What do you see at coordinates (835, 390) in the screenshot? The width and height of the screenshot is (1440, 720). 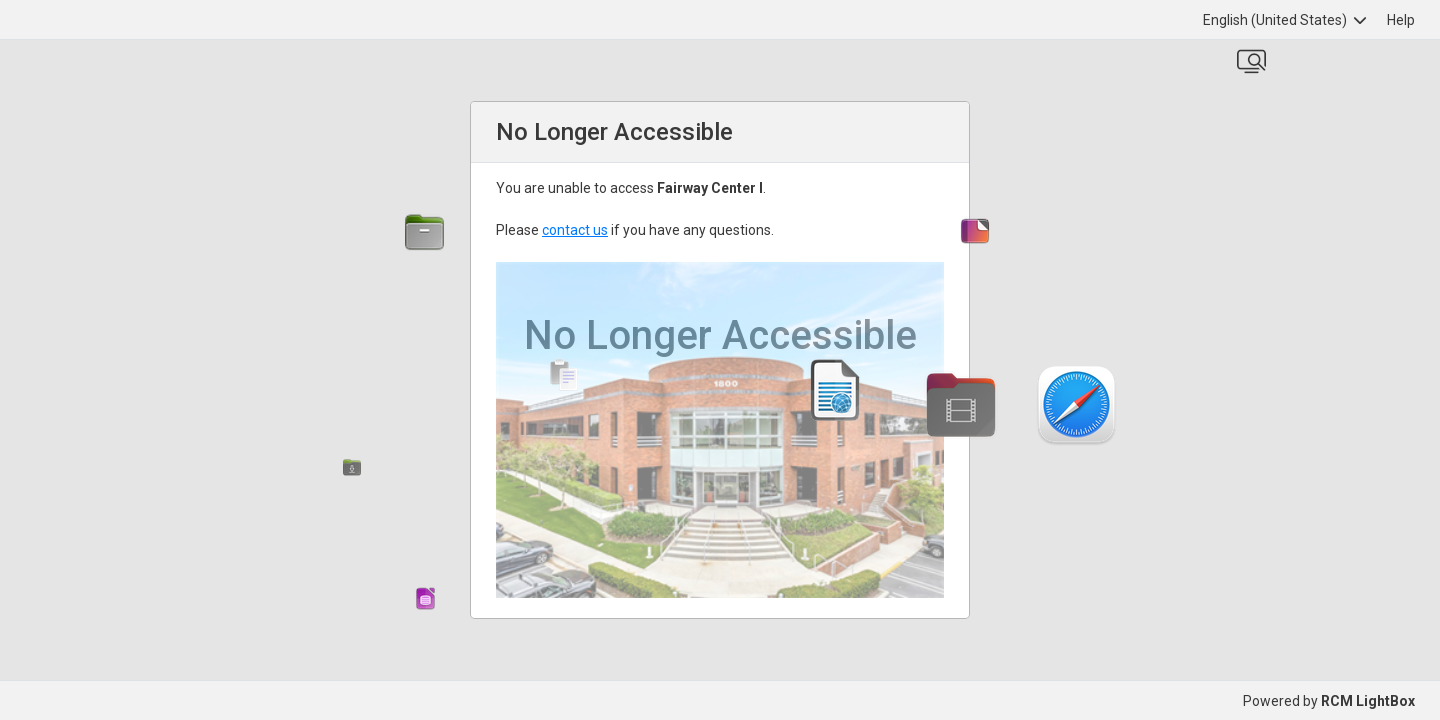 I see `open a libreoffice web document` at bounding box center [835, 390].